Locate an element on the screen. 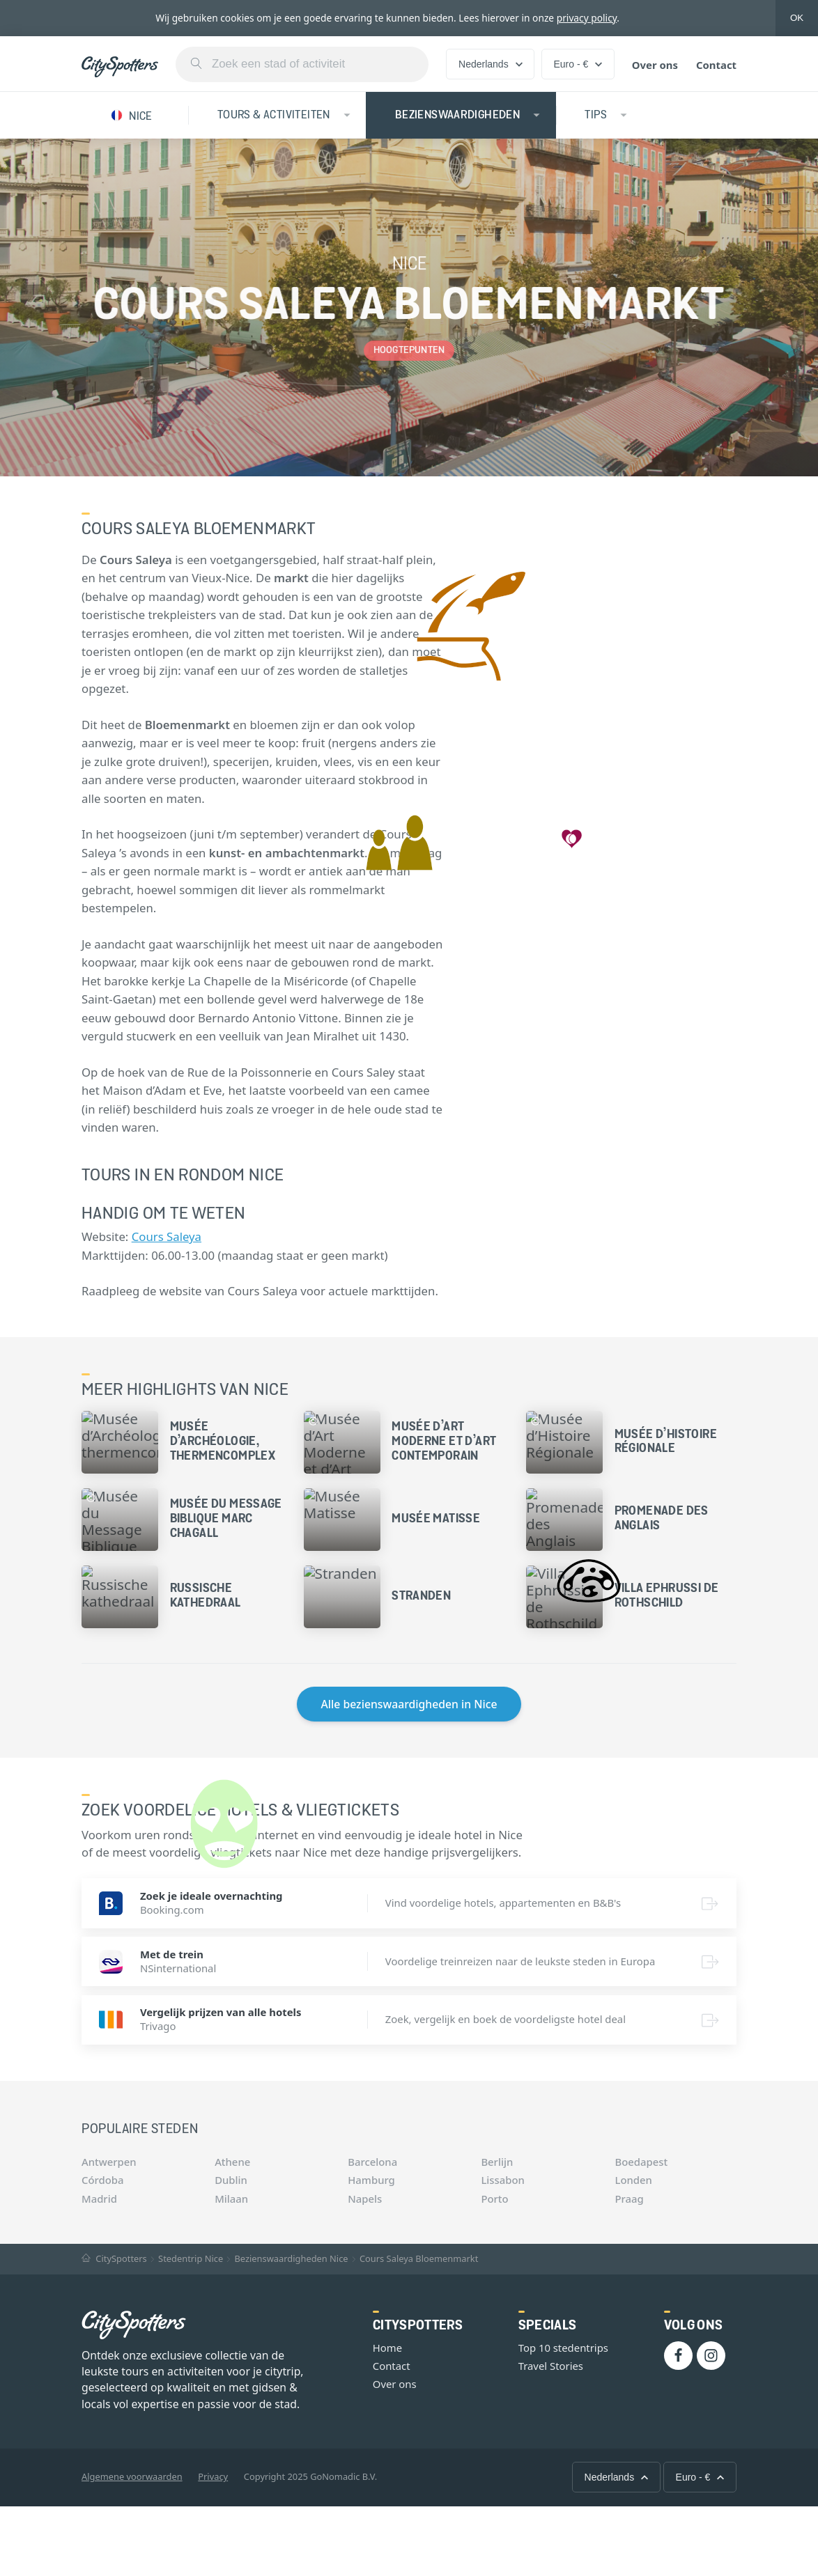 This screenshot has height=2576, width=818. indicates acid or corrosive hazard in gameplay is located at coordinates (589, 1580).